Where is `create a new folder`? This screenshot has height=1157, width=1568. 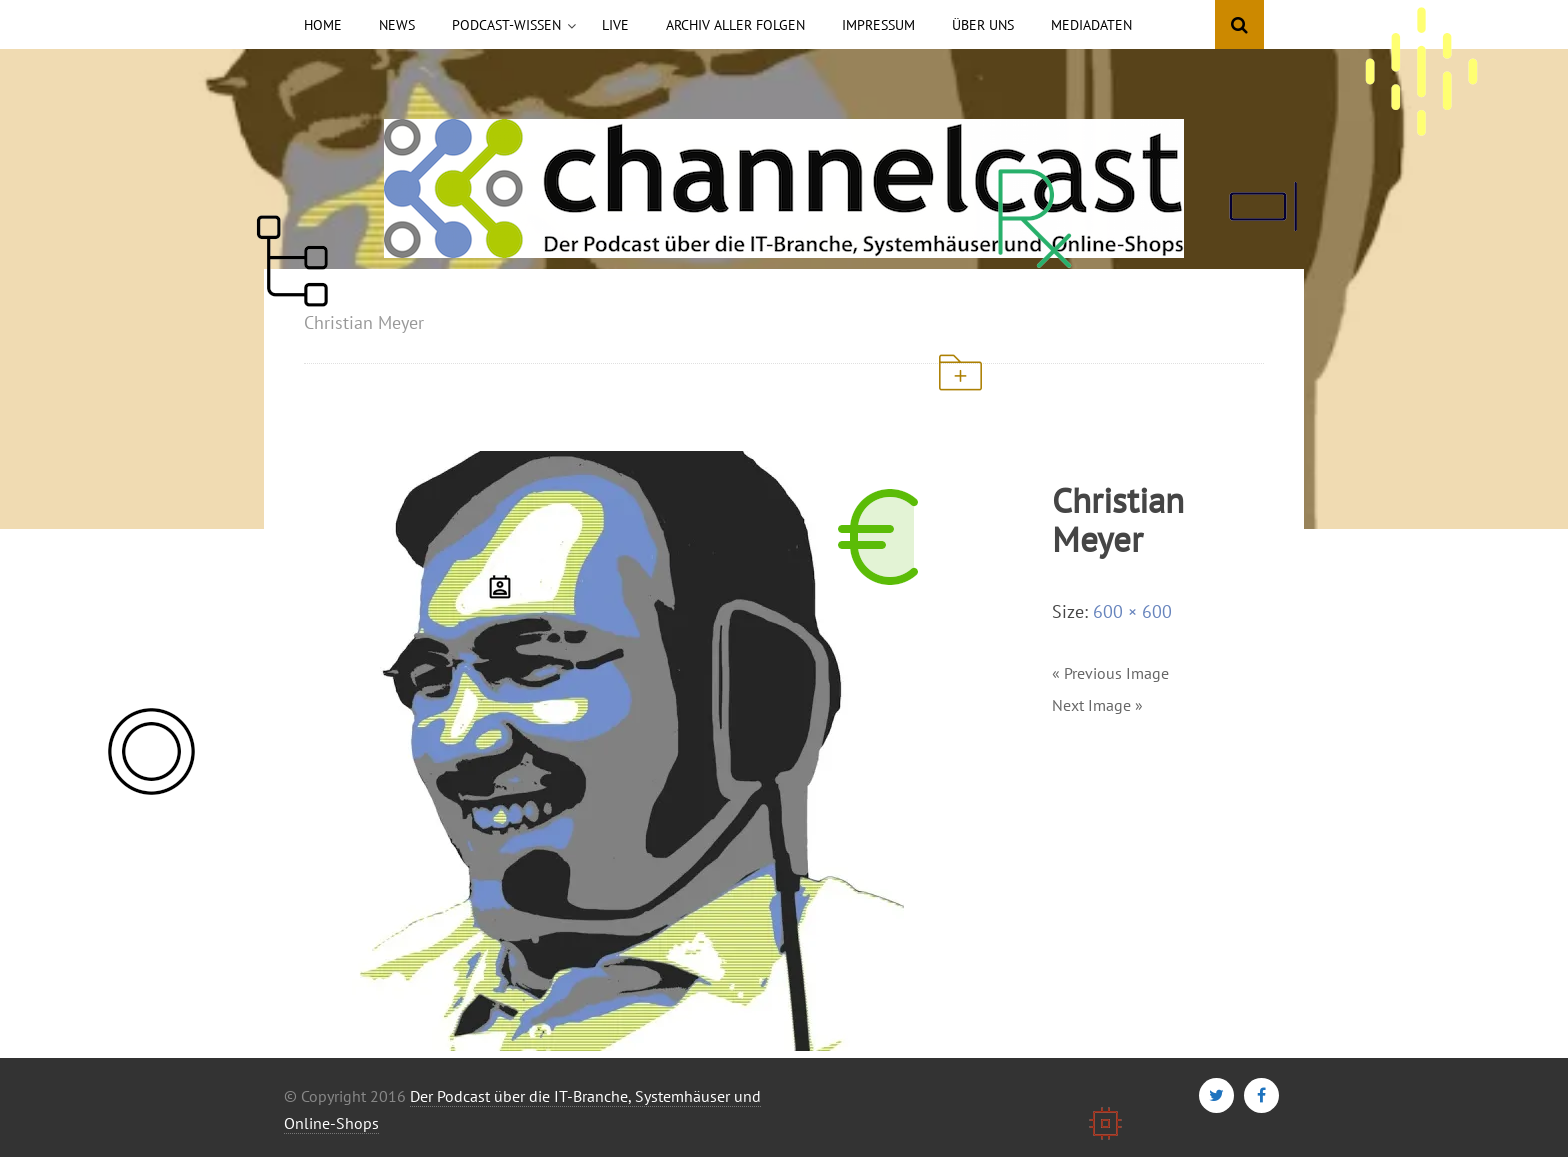
create a new folder is located at coordinates (960, 372).